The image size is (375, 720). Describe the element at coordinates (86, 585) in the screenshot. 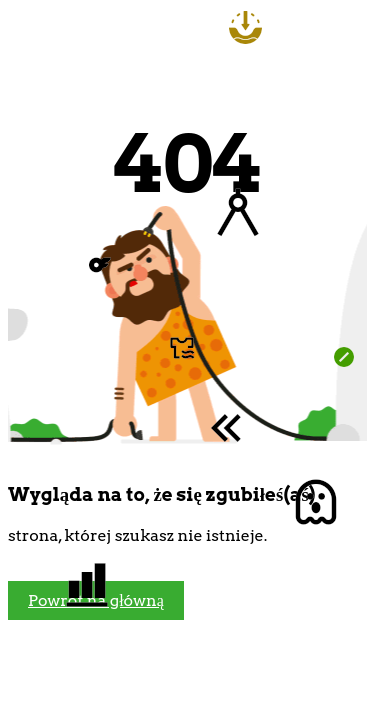

I see `open Apple Numbers spreadsheet app` at that location.